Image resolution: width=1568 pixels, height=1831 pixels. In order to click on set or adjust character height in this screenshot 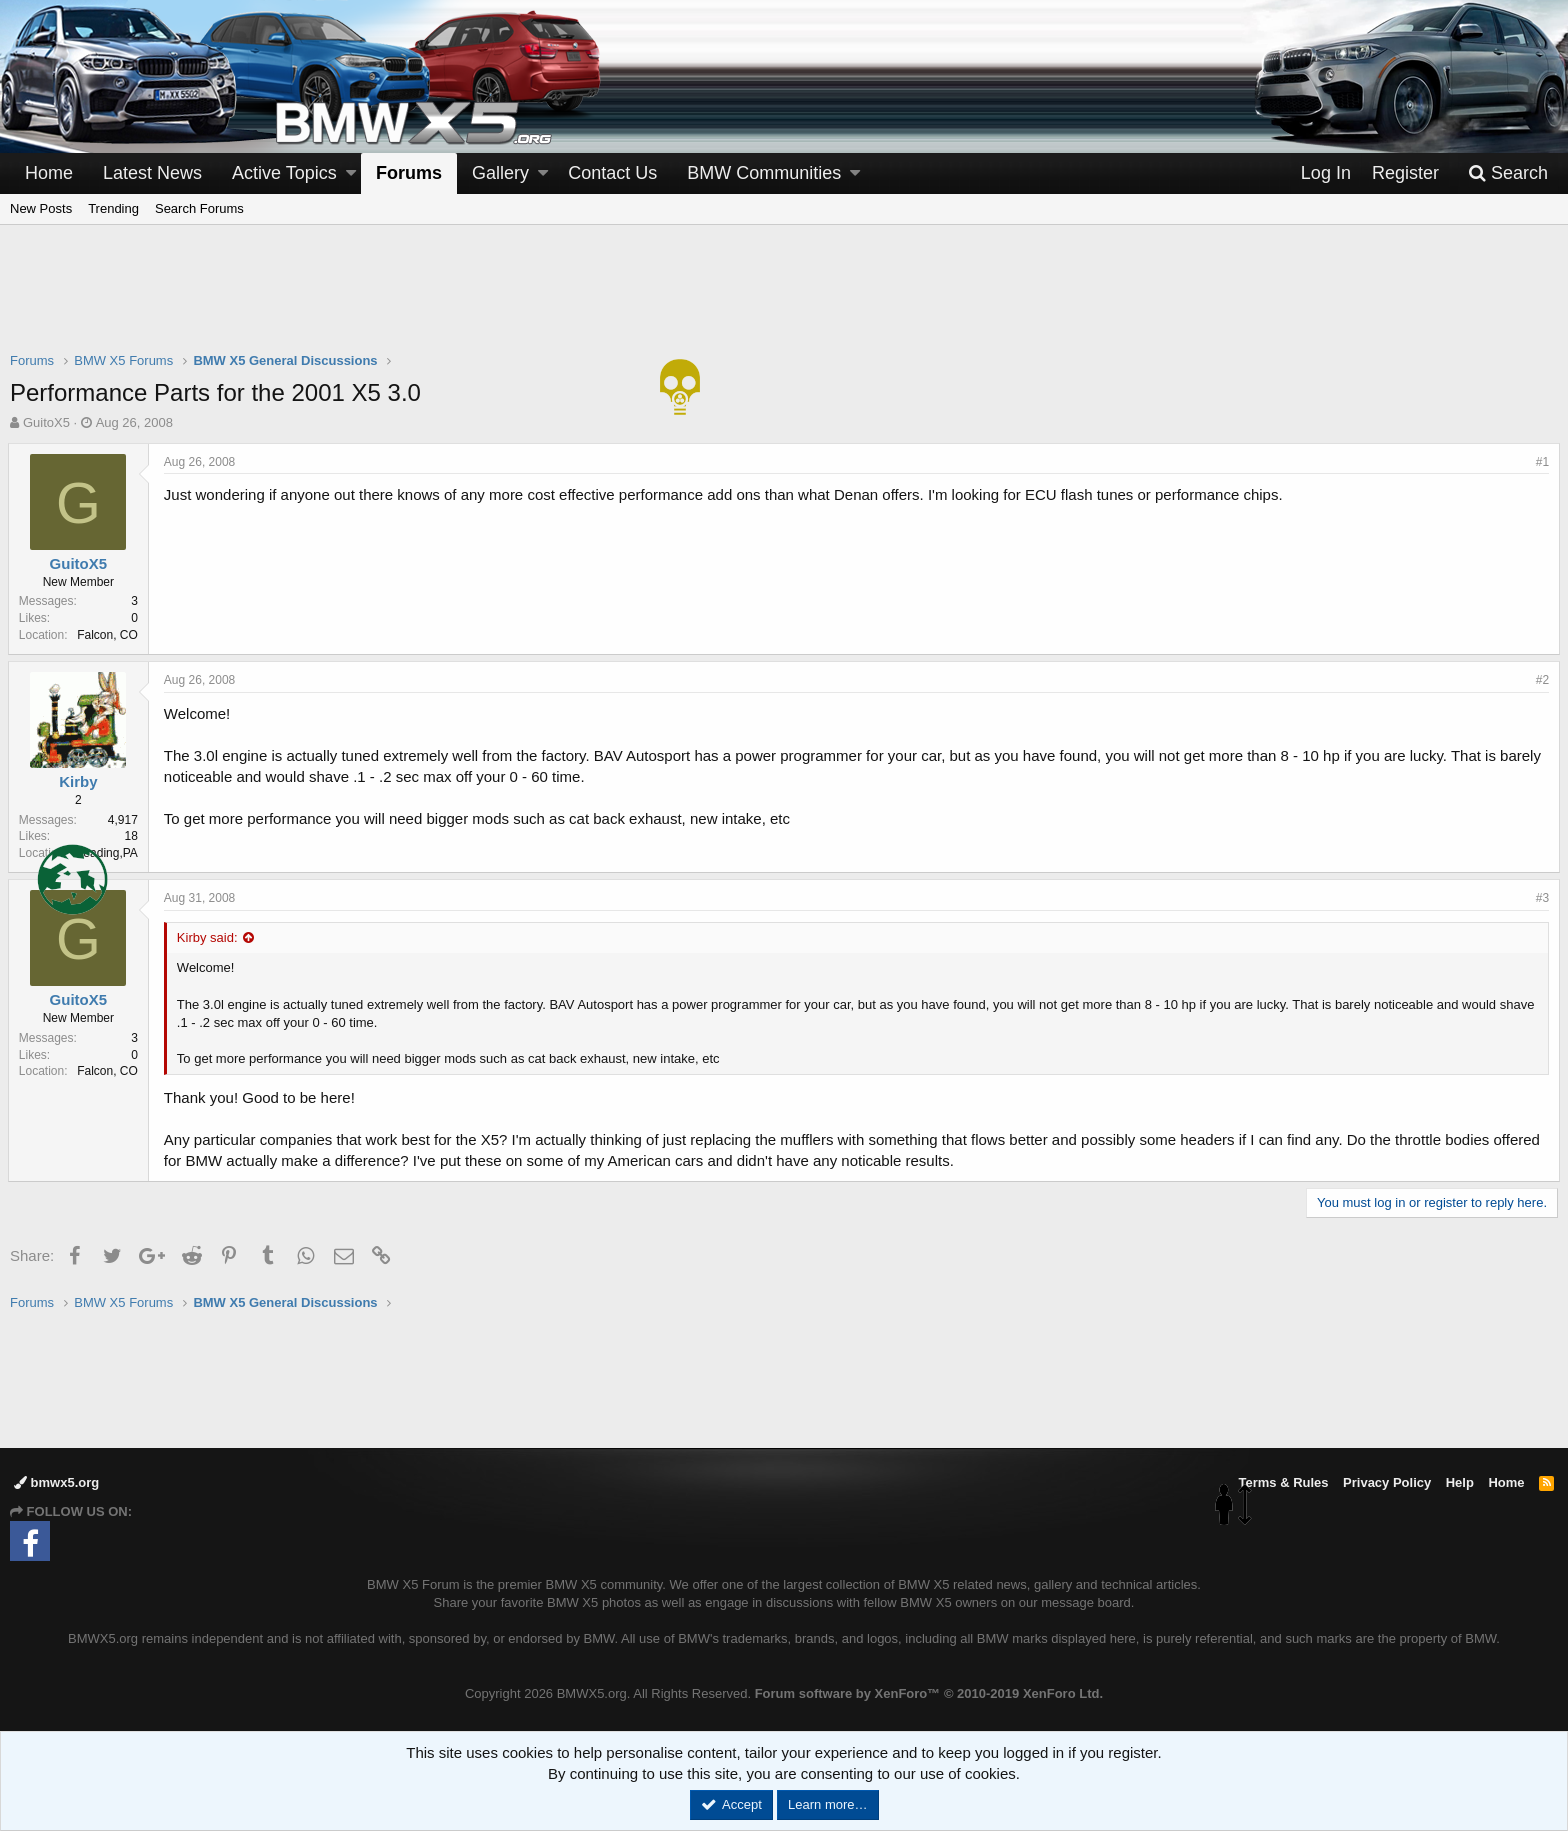, I will do `click(1233, 1504)`.